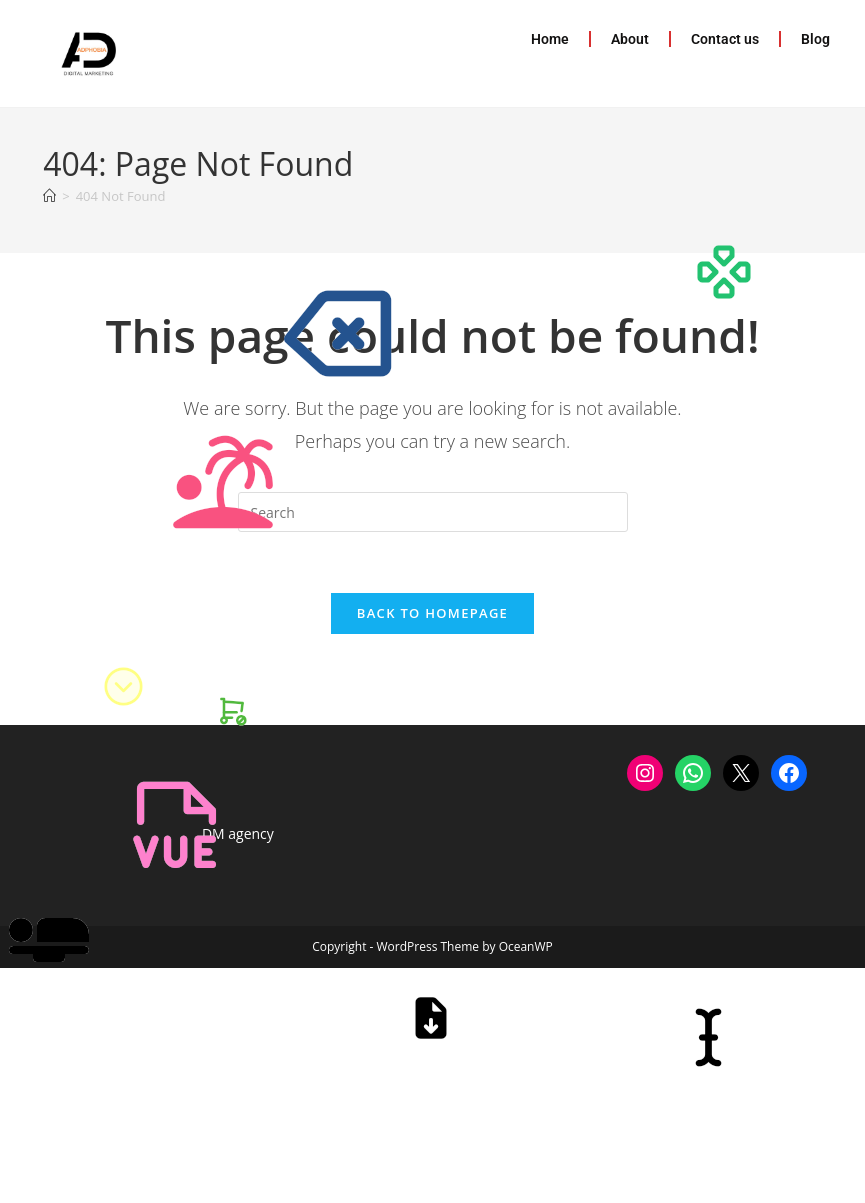  What do you see at coordinates (337, 333) in the screenshot?
I see `delete the previous character` at bounding box center [337, 333].